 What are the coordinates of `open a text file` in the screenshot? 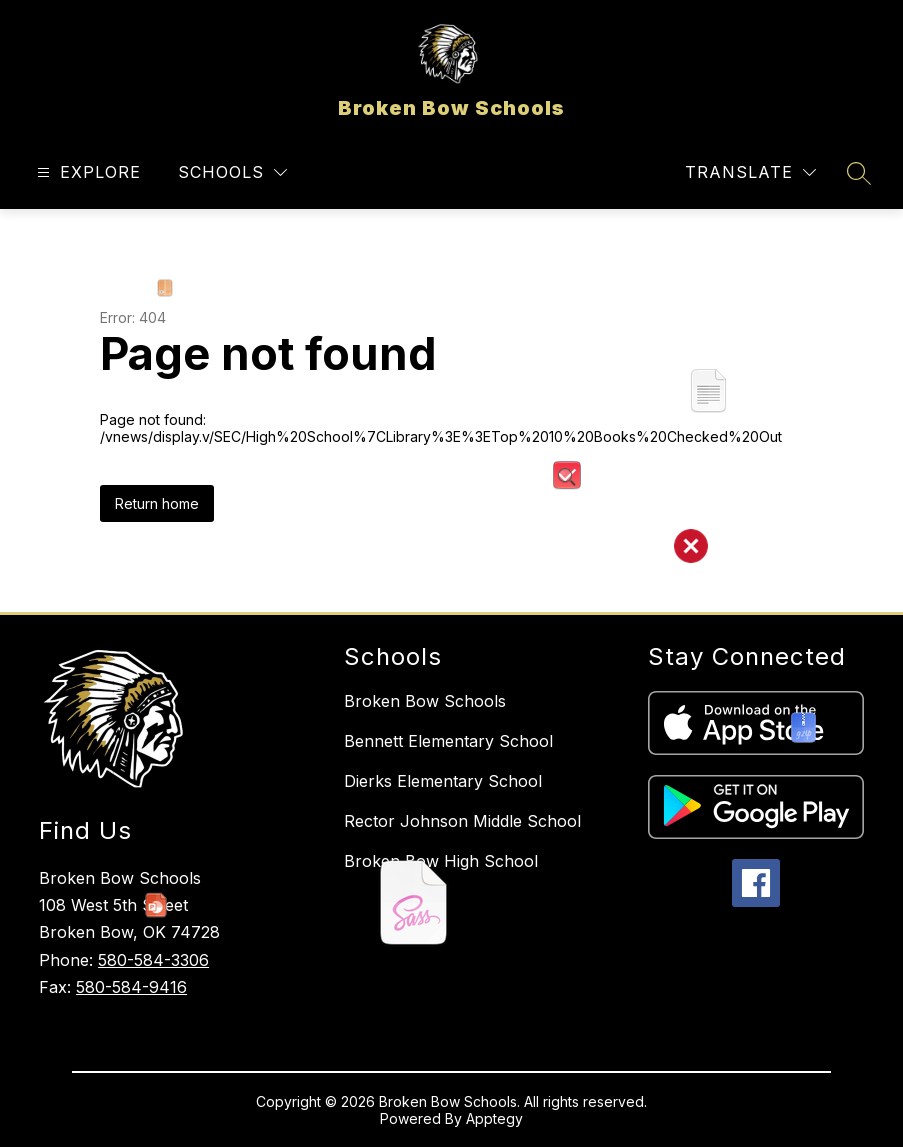 It's located at (708, 390).